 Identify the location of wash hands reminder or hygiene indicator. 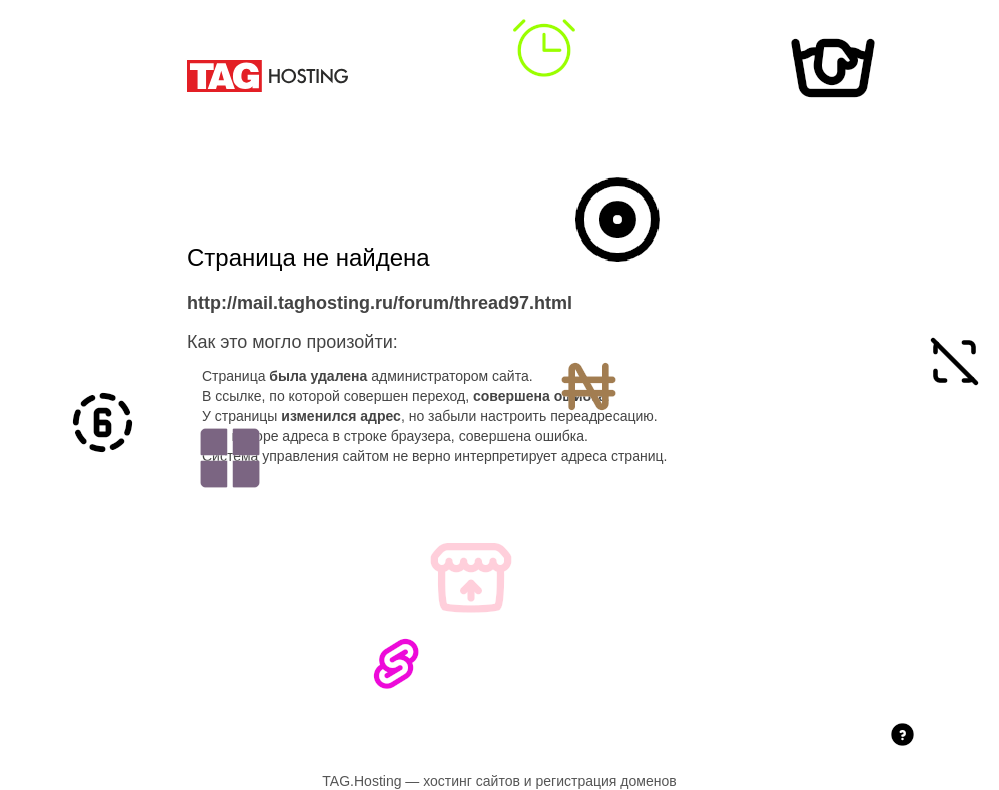
(833, 68).